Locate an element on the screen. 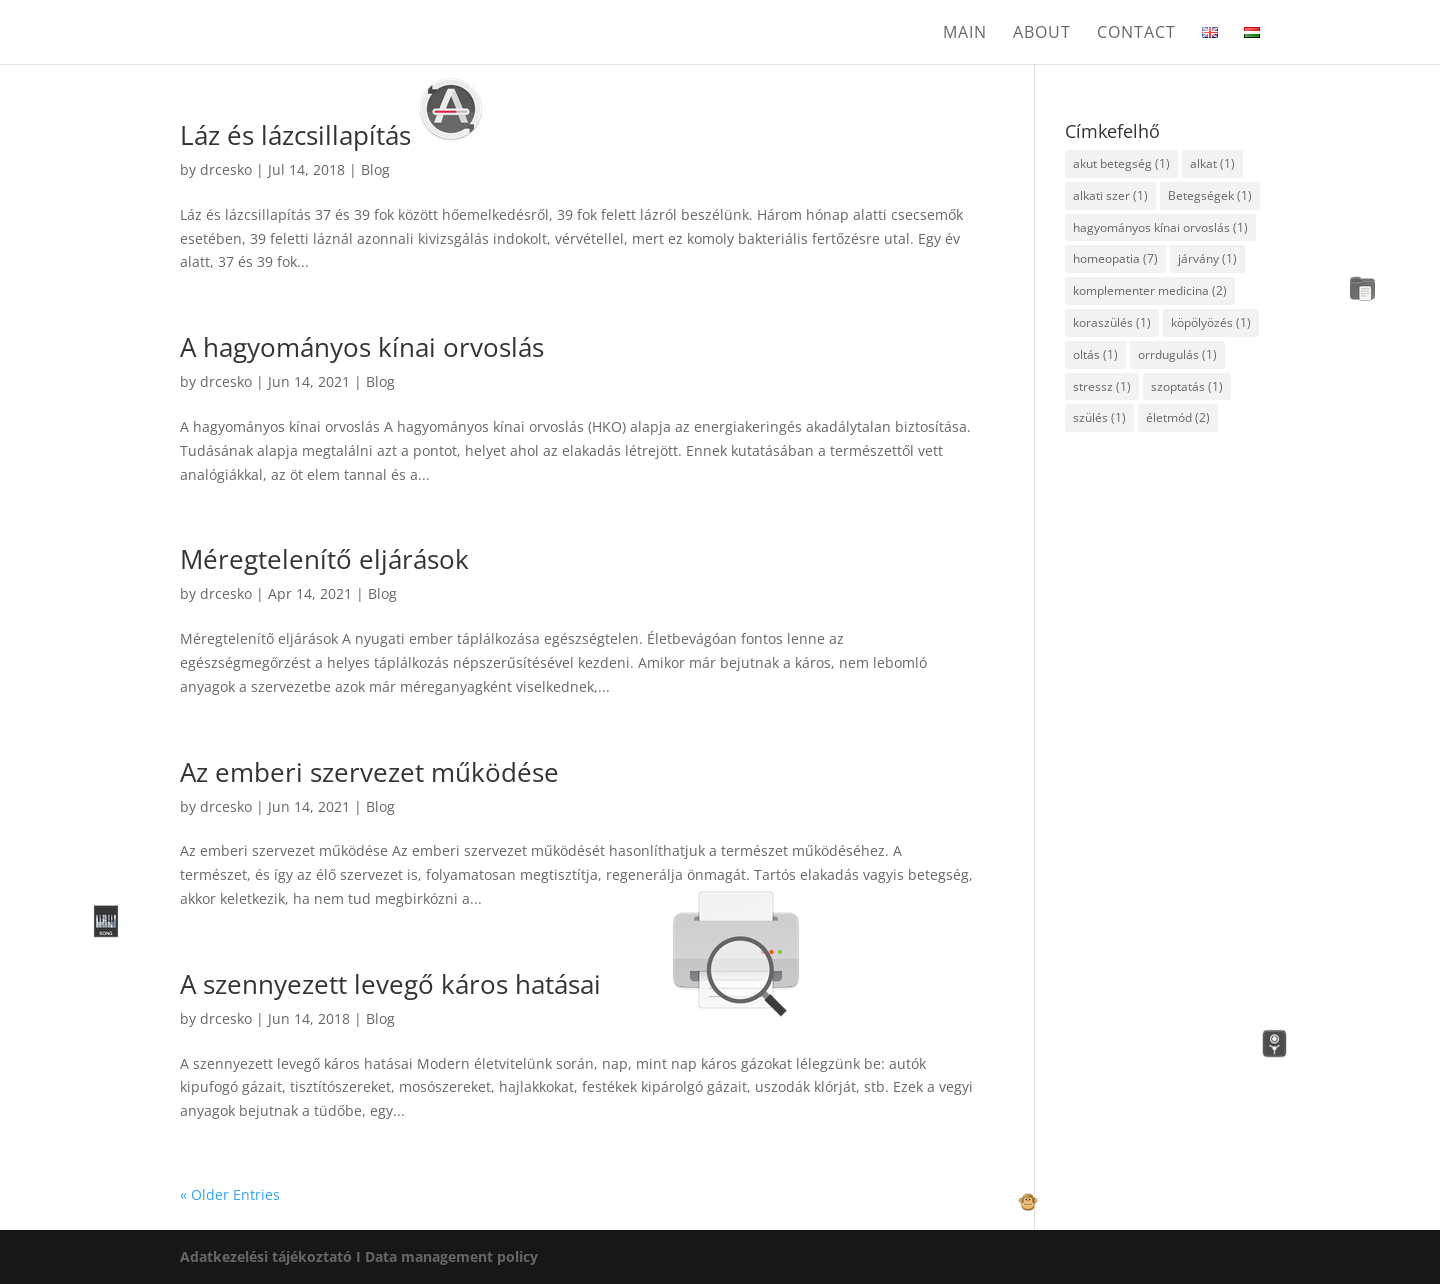 The height and width of the screenshot is (1284, 1440). open the software update manager is located at coordinates (451, 109).